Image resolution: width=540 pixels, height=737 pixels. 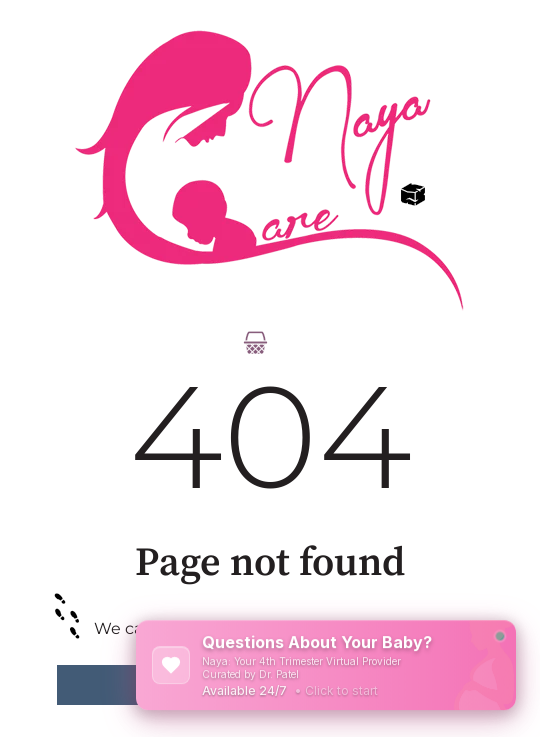 What do you see at coordinates (413, 194) in the screenshot?
I see `select stone block material for building` at bounding box center [413, 194].